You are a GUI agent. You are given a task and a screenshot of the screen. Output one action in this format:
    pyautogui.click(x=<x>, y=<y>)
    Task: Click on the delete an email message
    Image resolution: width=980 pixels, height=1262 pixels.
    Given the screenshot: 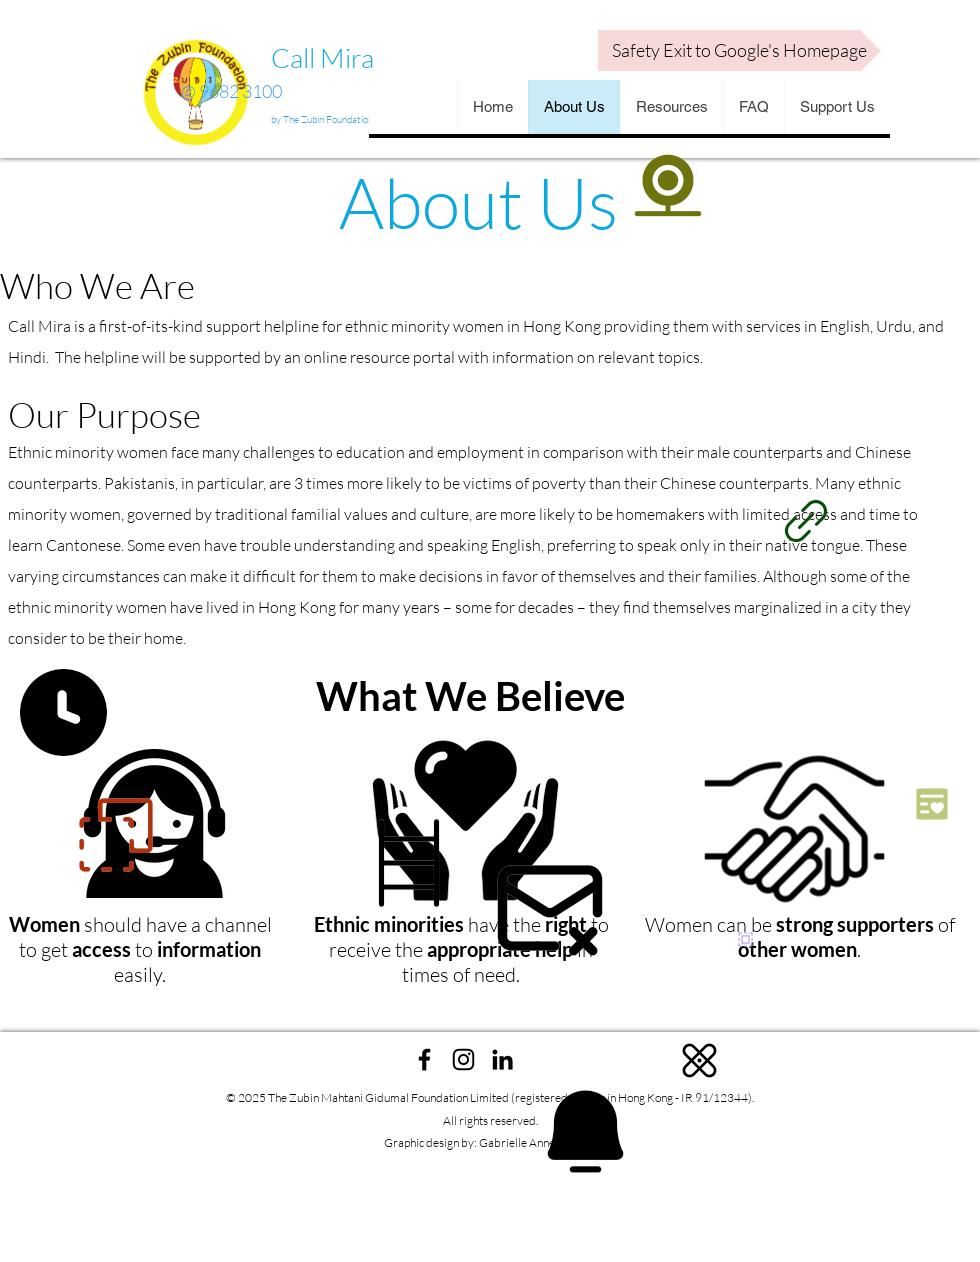 What is the action you would take?
    pyautogui.click(x=550, y=908)
    